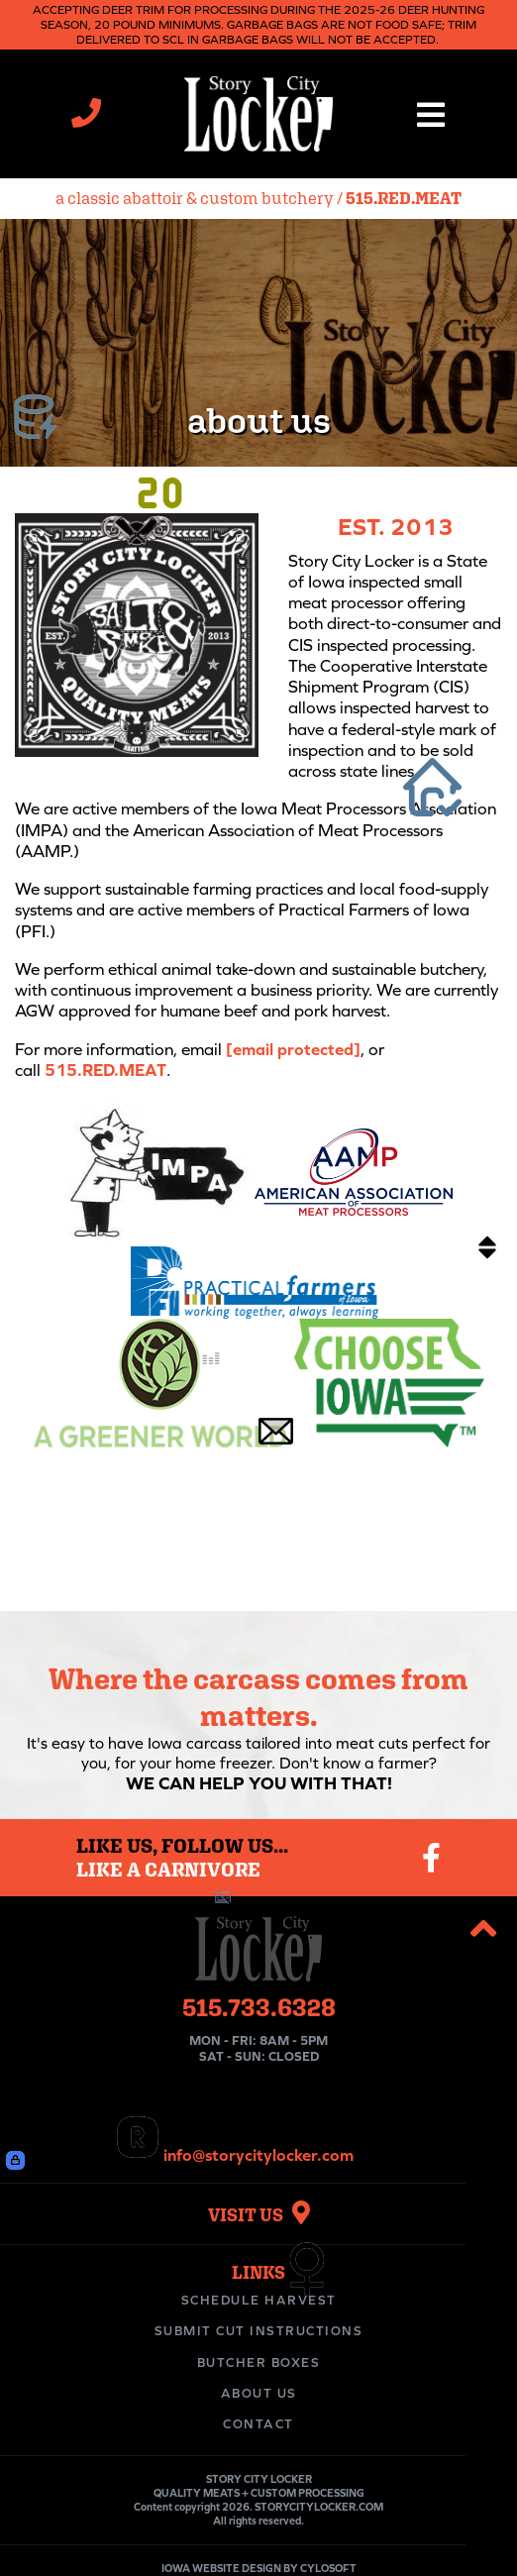  What do you see at coordinates (15, 2160) in the screenshot?
I see `access security or privacy settings` at bounding box center [15, 2160].